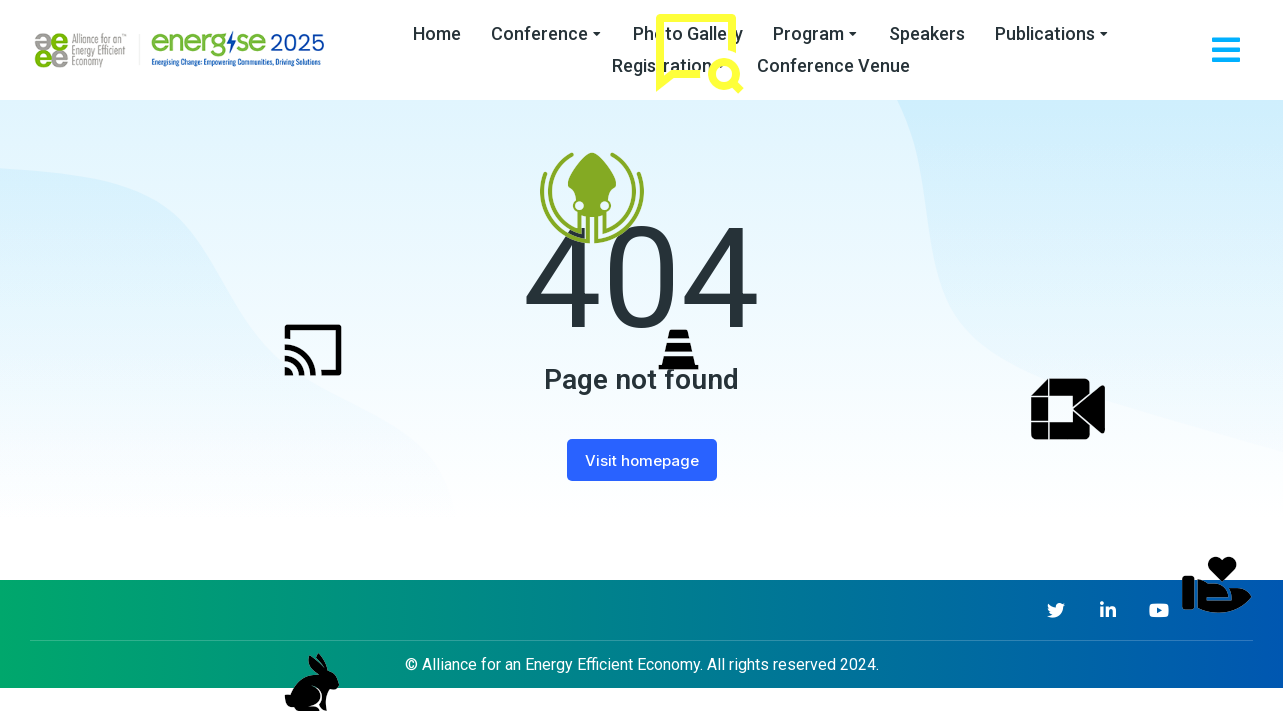  I want to click on search through chat messages, so click(696, 50).